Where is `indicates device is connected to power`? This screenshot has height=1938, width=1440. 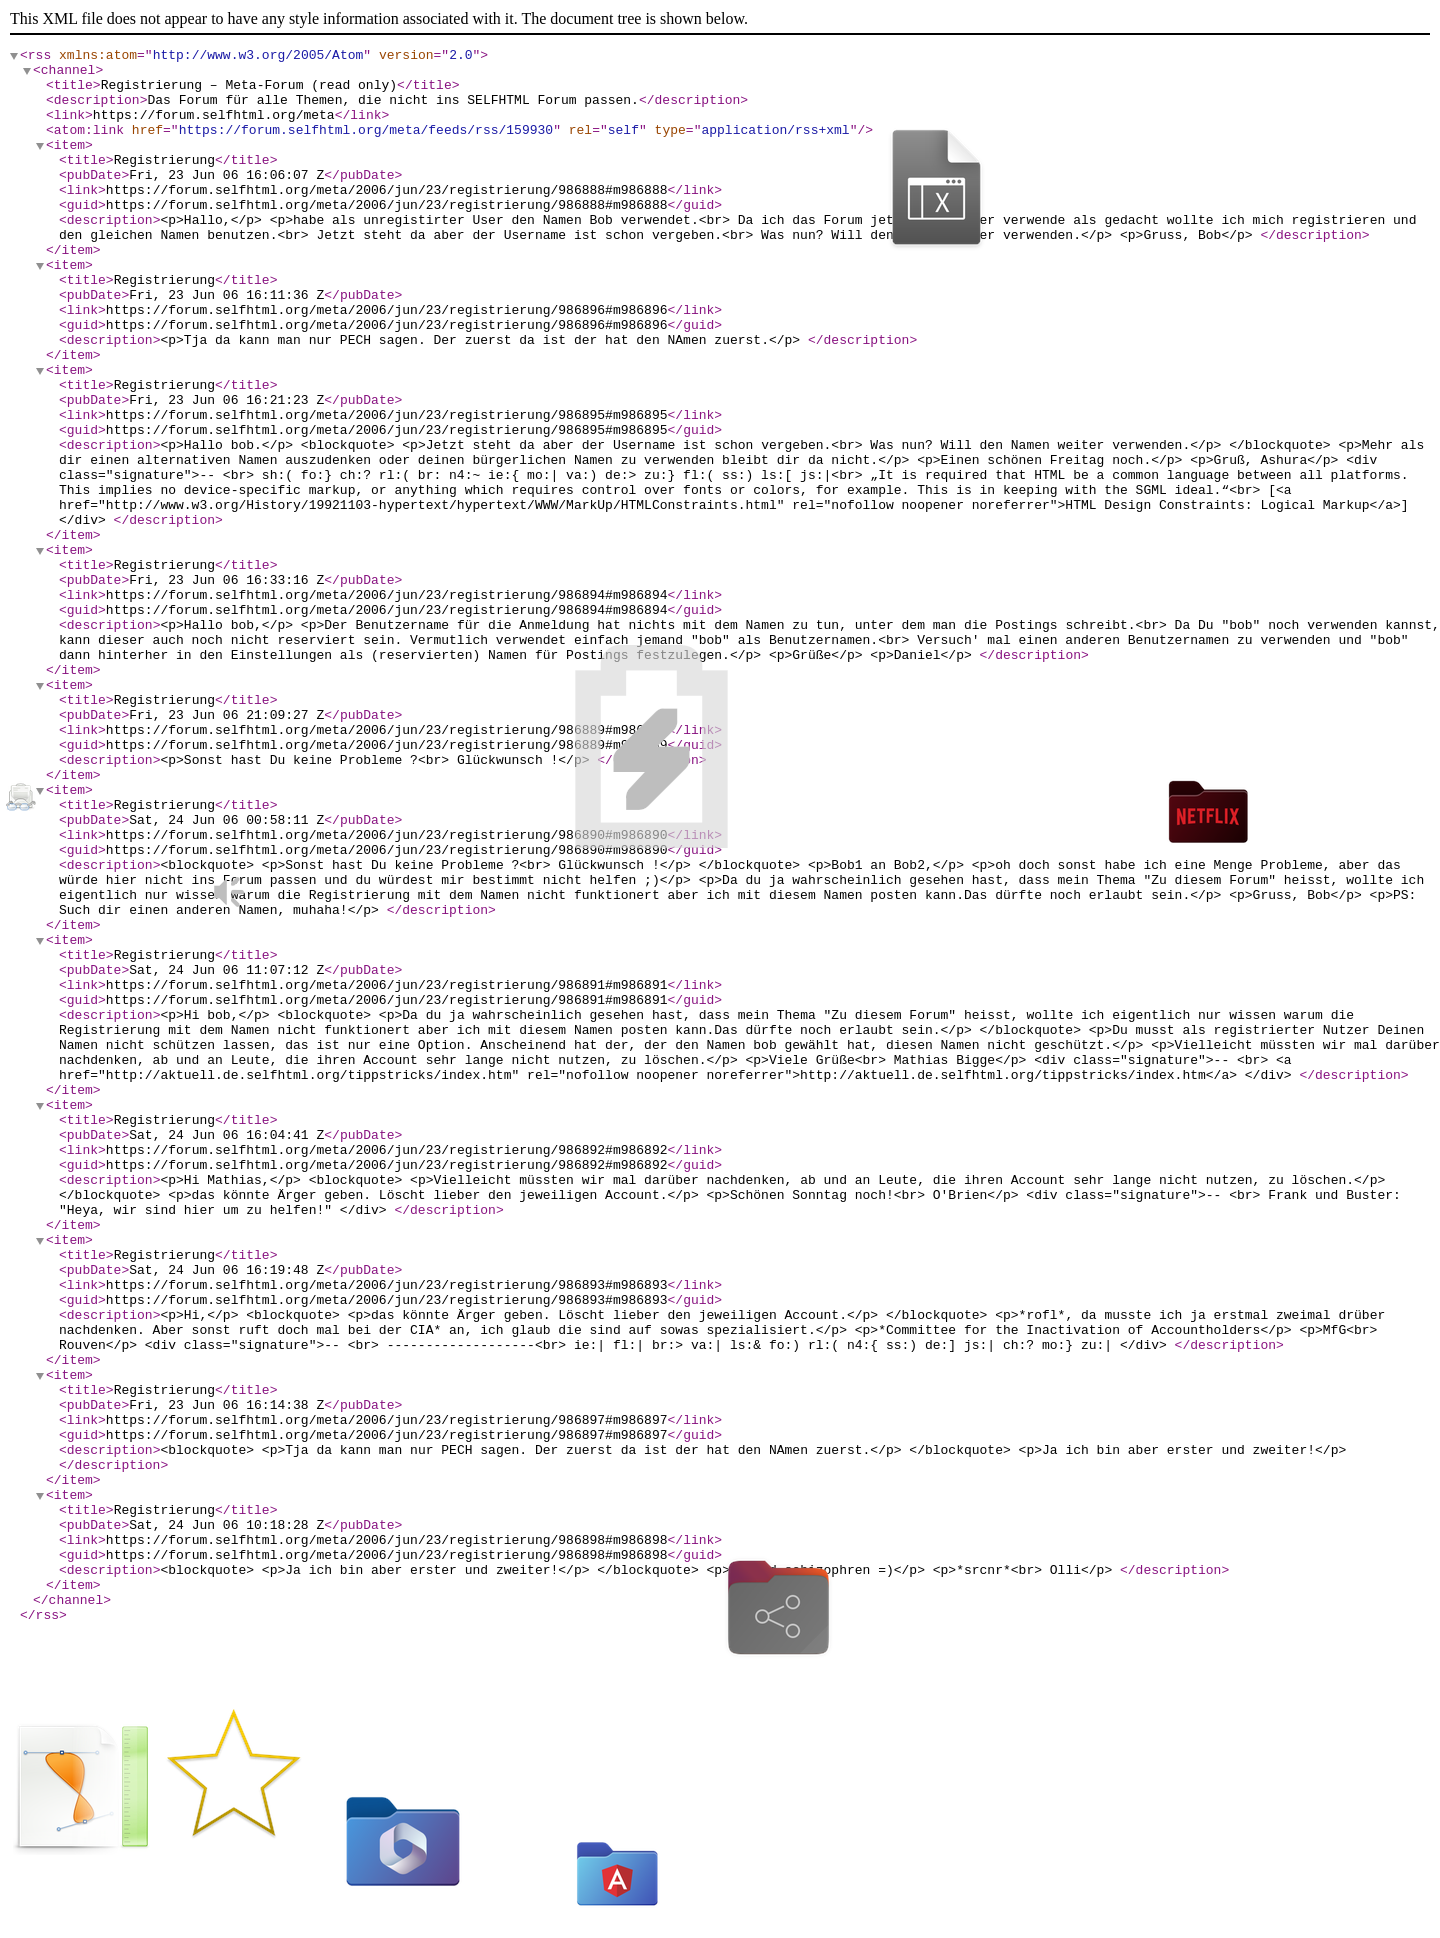 indicates device is connected to power is located at coordinates (651, 746).